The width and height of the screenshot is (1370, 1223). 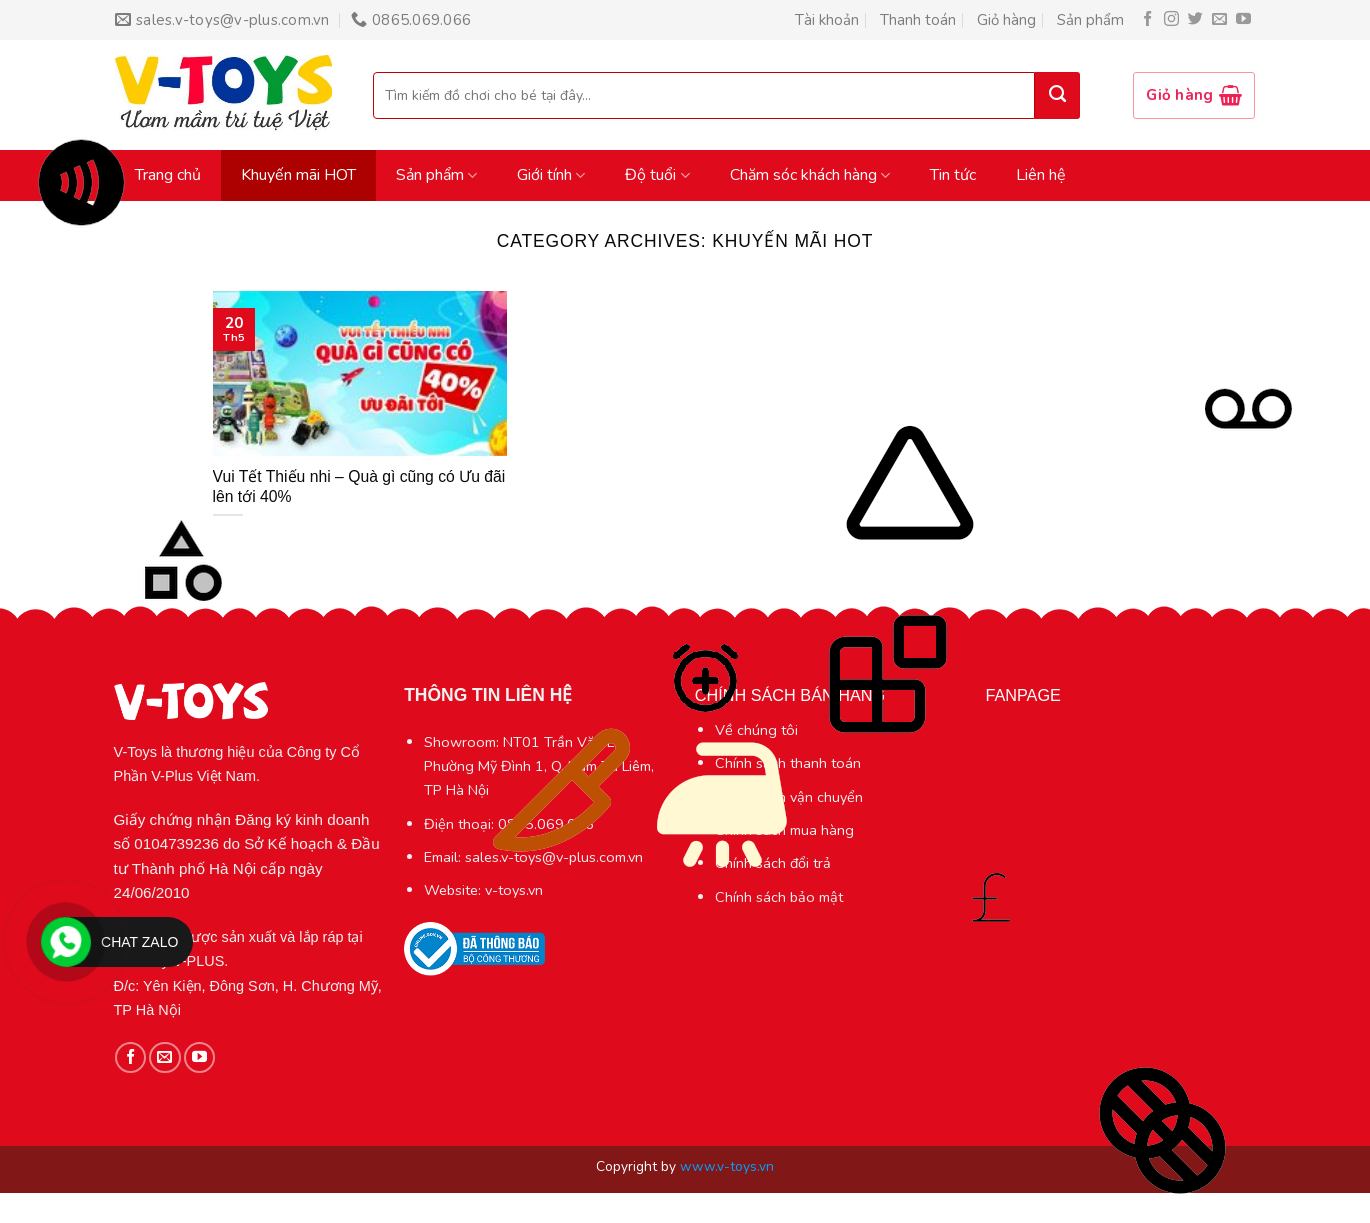 What do you see at coordinates (561, 792) in the screenshot?
I see `access cutting or slicing tools` at bounding box center [561, 792].